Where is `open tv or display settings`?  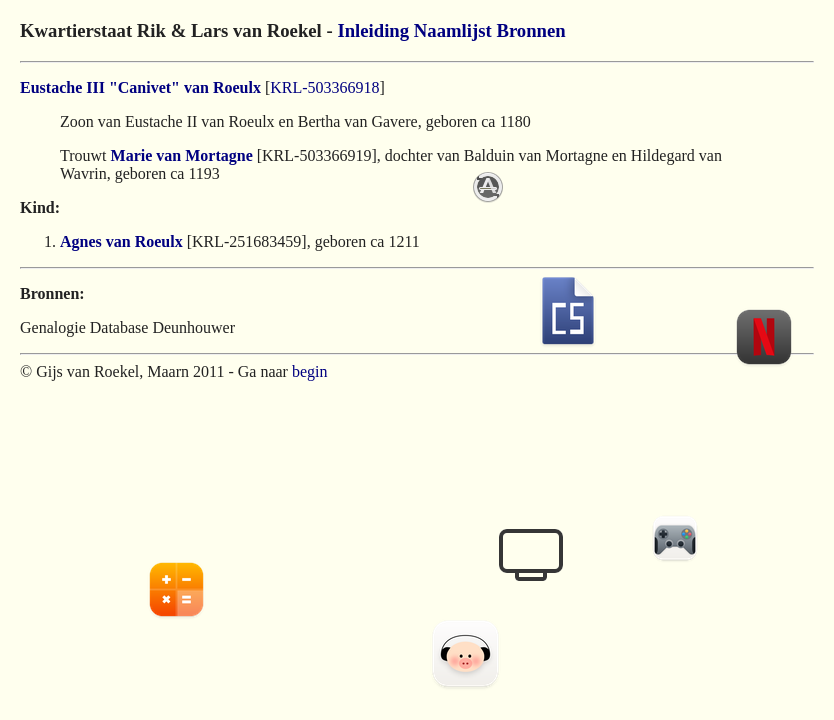
open tv or display settings is located at coordinates (531, 553).